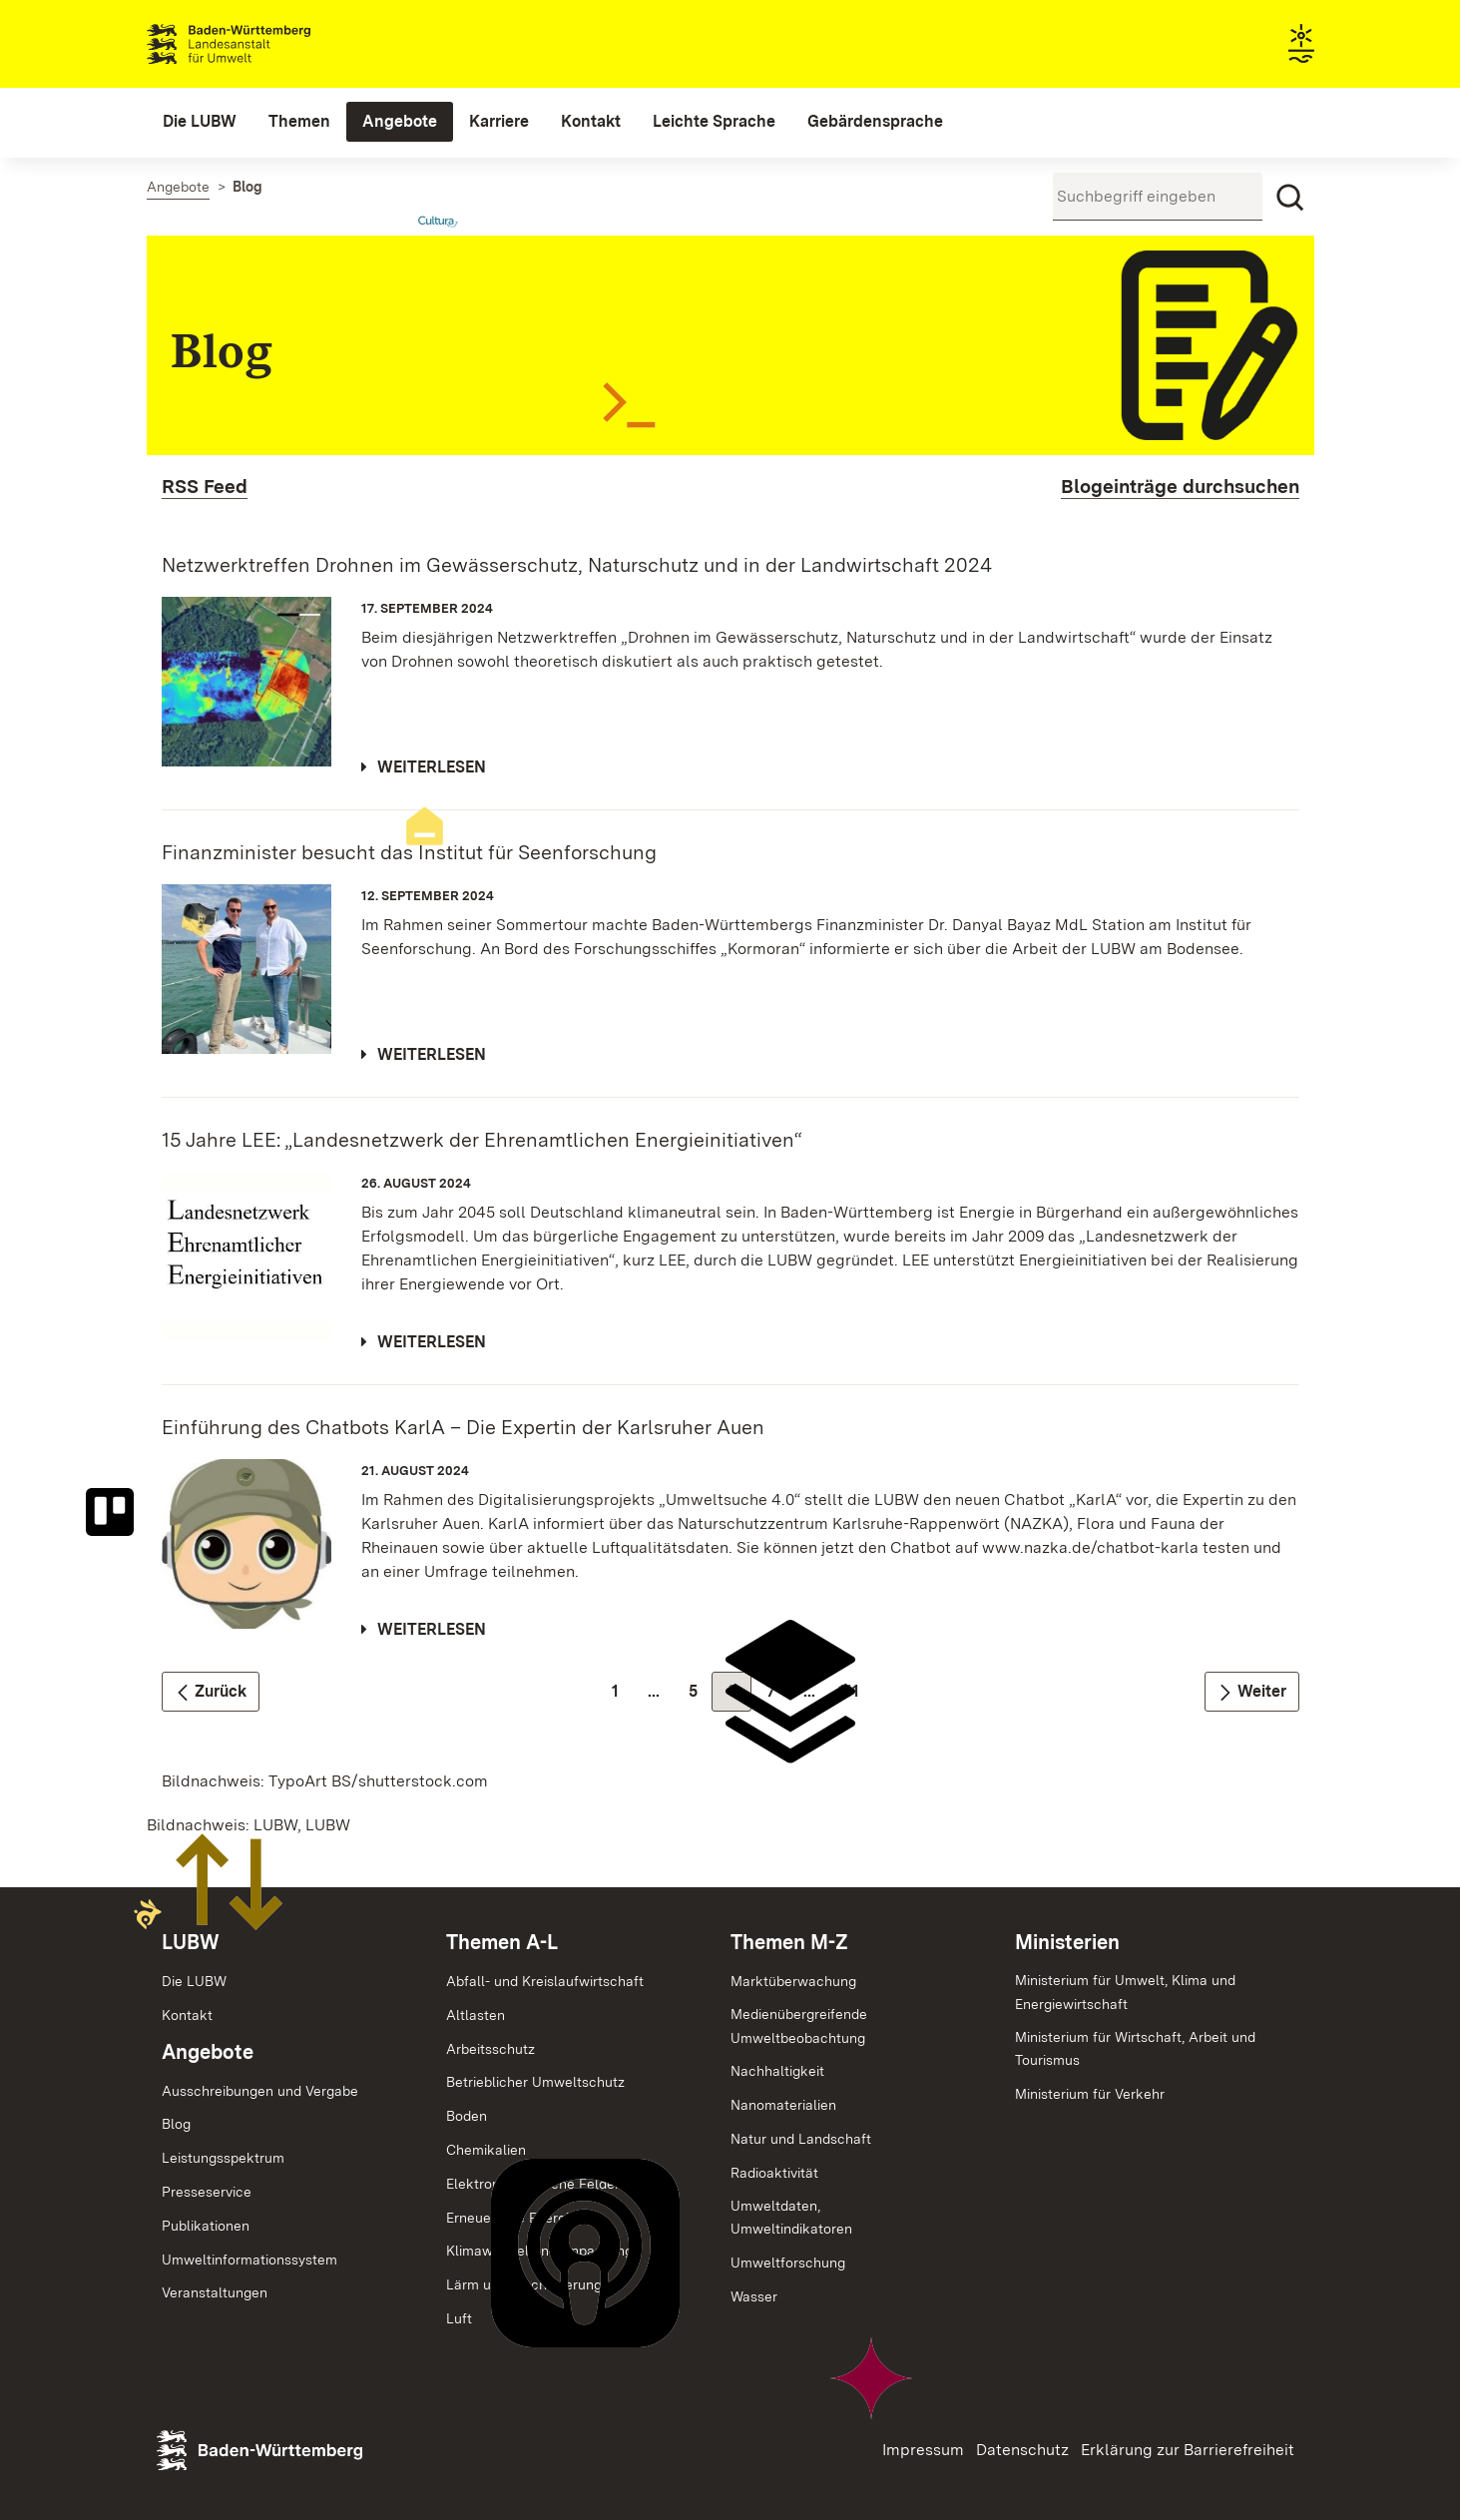 Image resolution: width=1460 pixels, height=2520 pixels. What do you see at coordinates (790, 1694) in the screenshot?
I see `view stacked layers or content` at bounding box center [790, 1694].